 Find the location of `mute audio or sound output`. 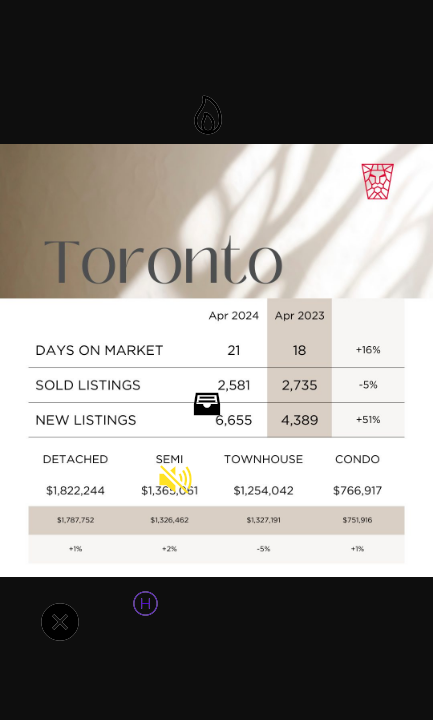

mute audio or sound output is located at coordinates (175, 479).